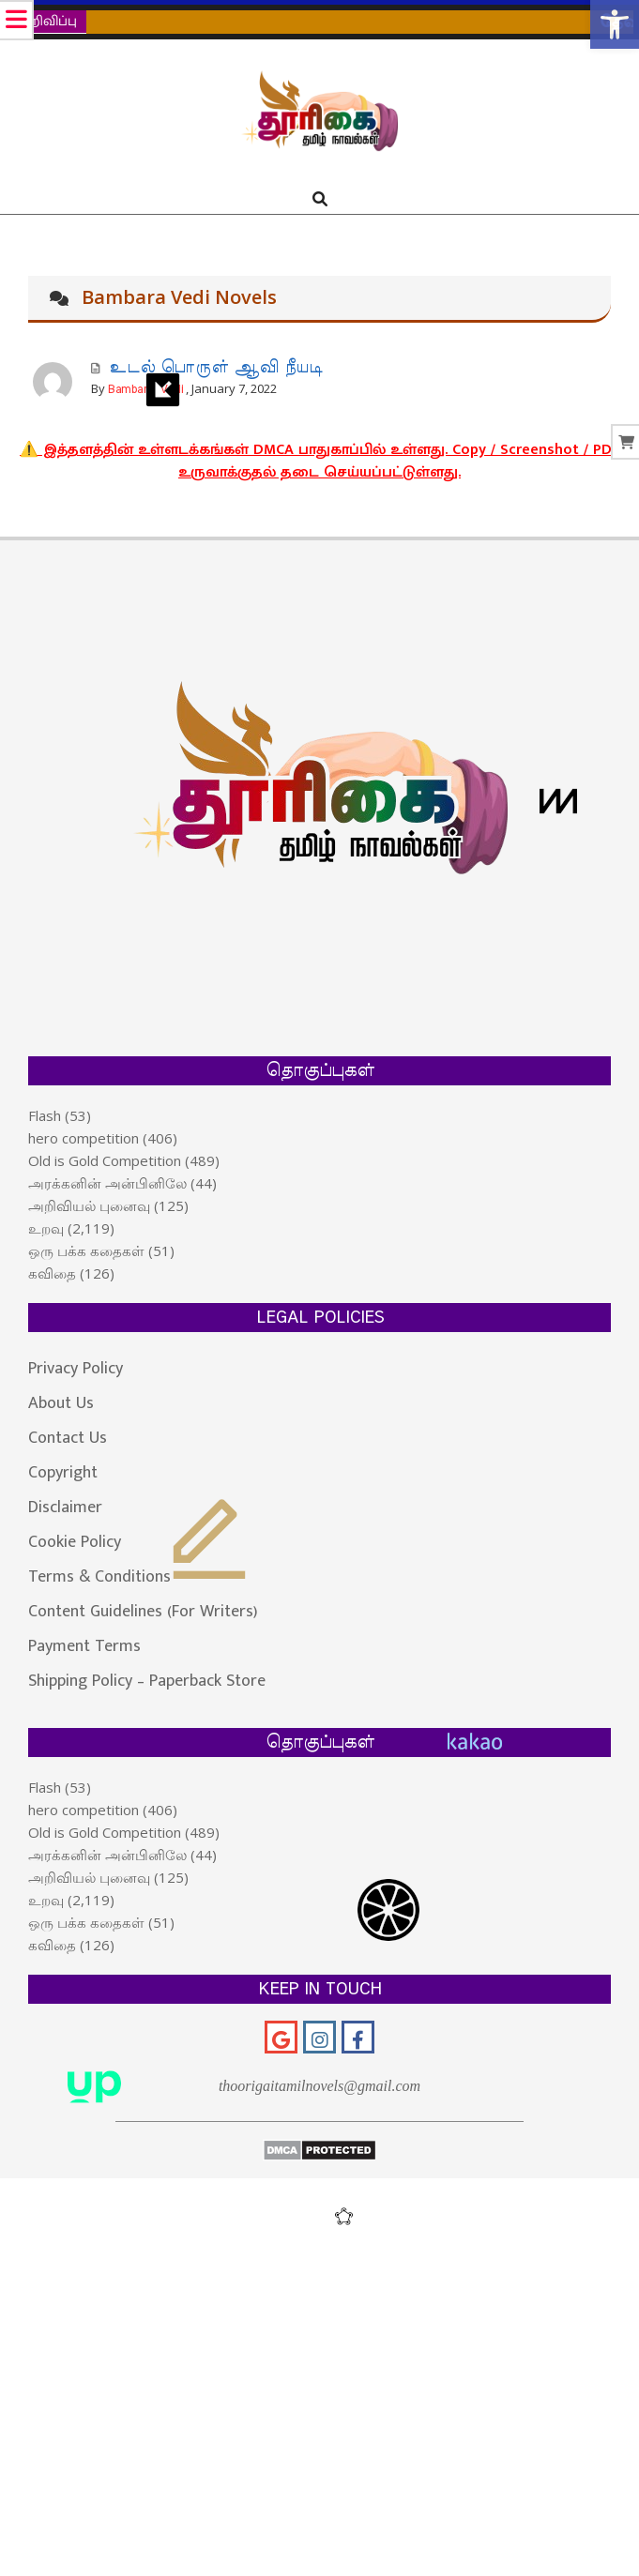  Describe the element at coordinates (558, 801) in the screenshot. I see `open ChartMogul analytics dashboard` at that location.